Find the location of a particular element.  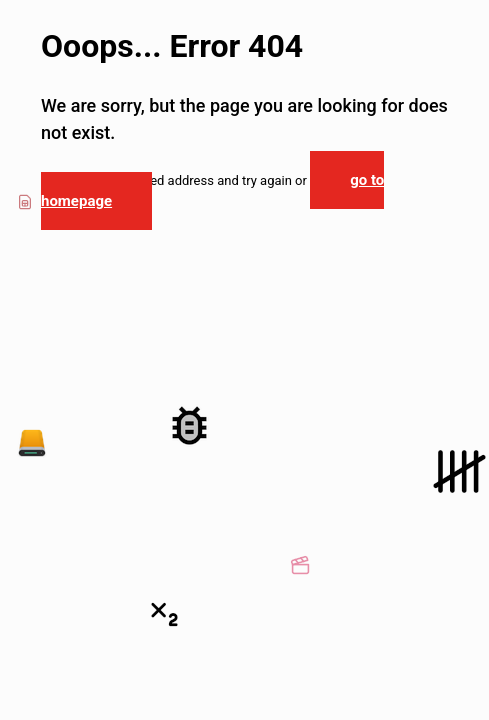

manage SIM card settings is located at coordinates (25, 202).